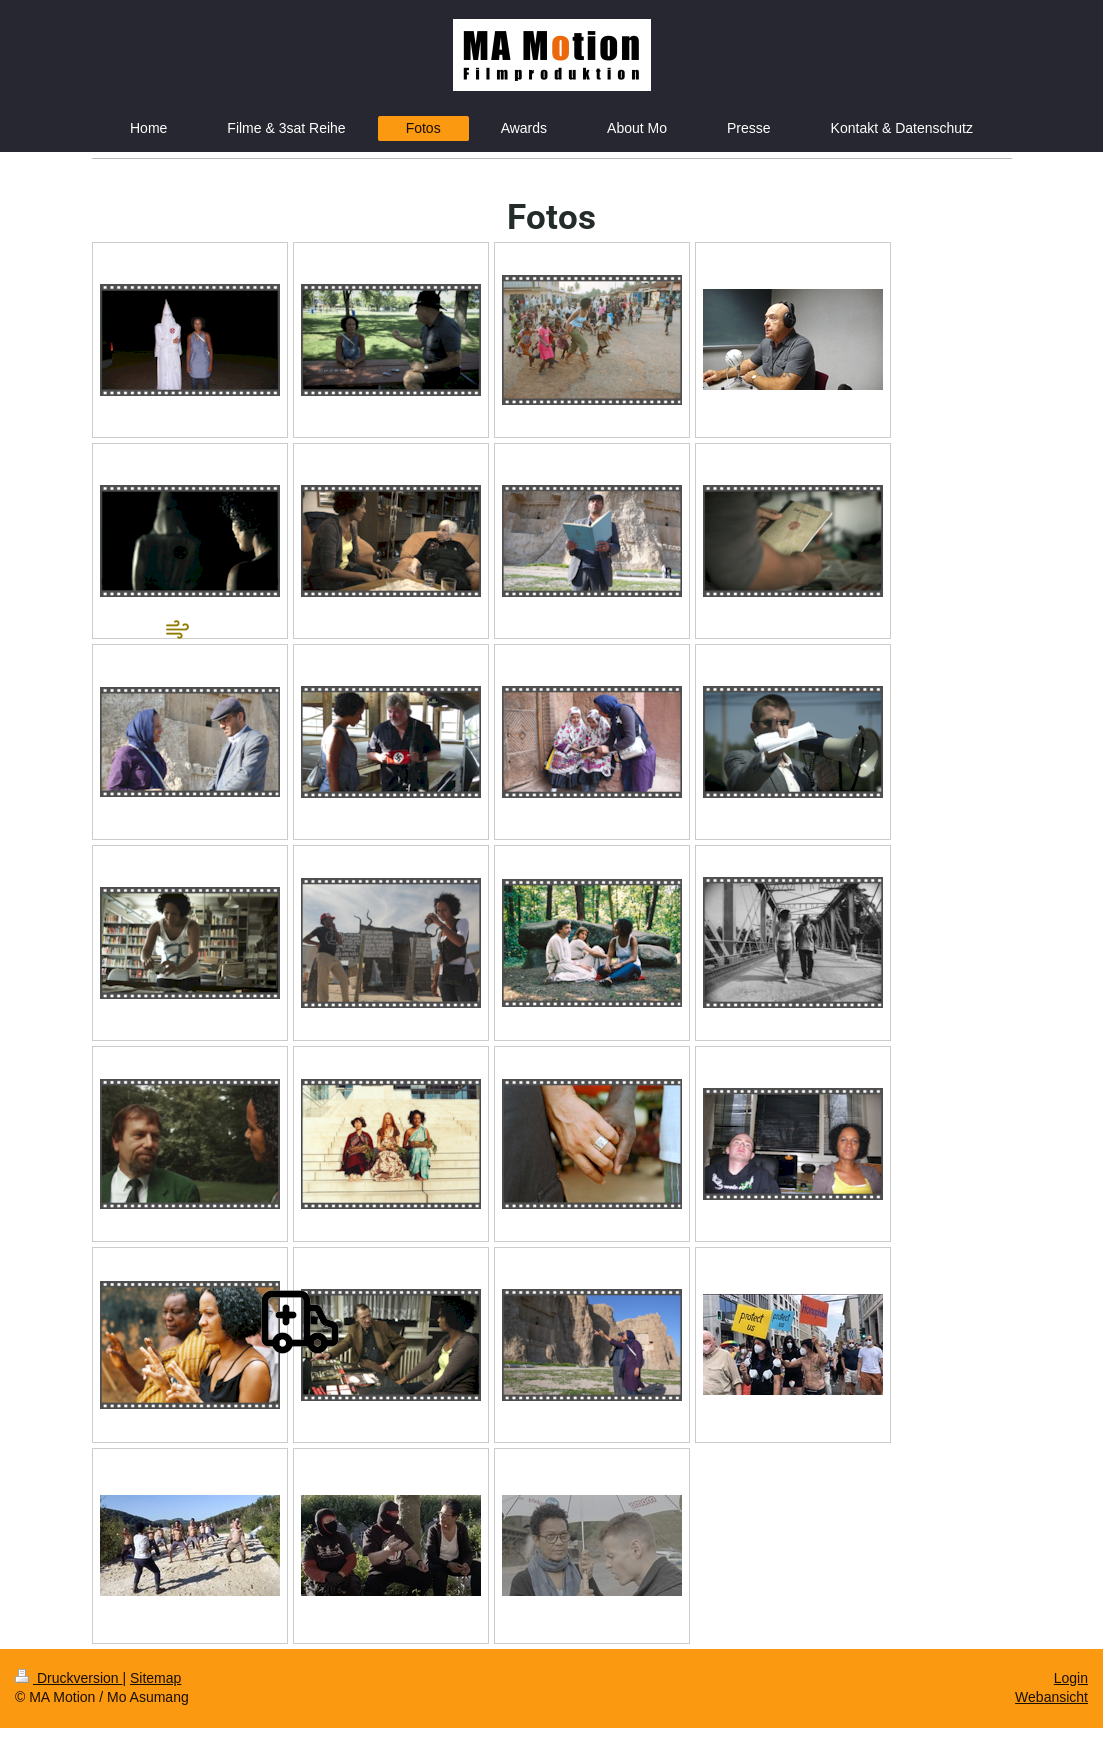 This screenshot has height=1758, width=1103. I want to click on indicates current wind conditions in weather display, so click(177, 629).